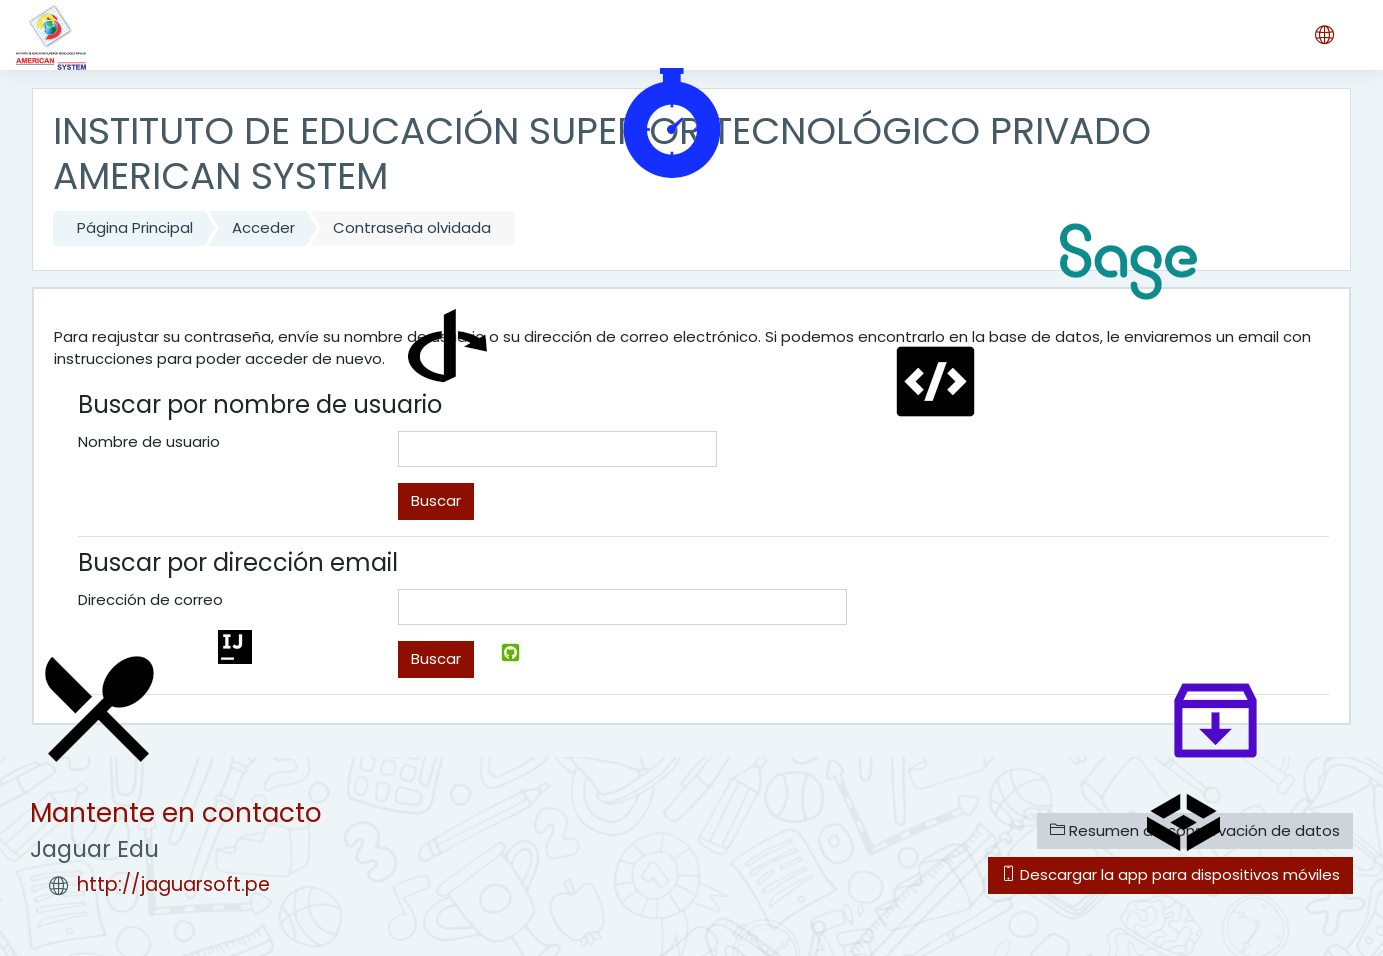 The width and height of the screenshot is (1383, 956). Describe the element at coordinates (1128, 261) in the screenshot. I see `sage software logo` at that location.